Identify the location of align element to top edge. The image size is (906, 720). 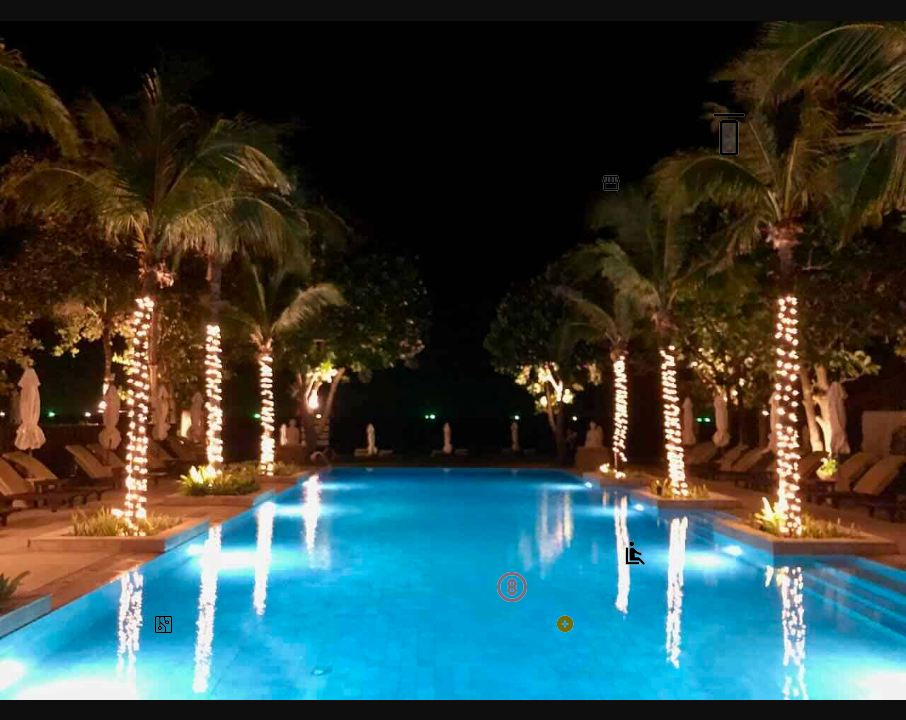
(729, 134).